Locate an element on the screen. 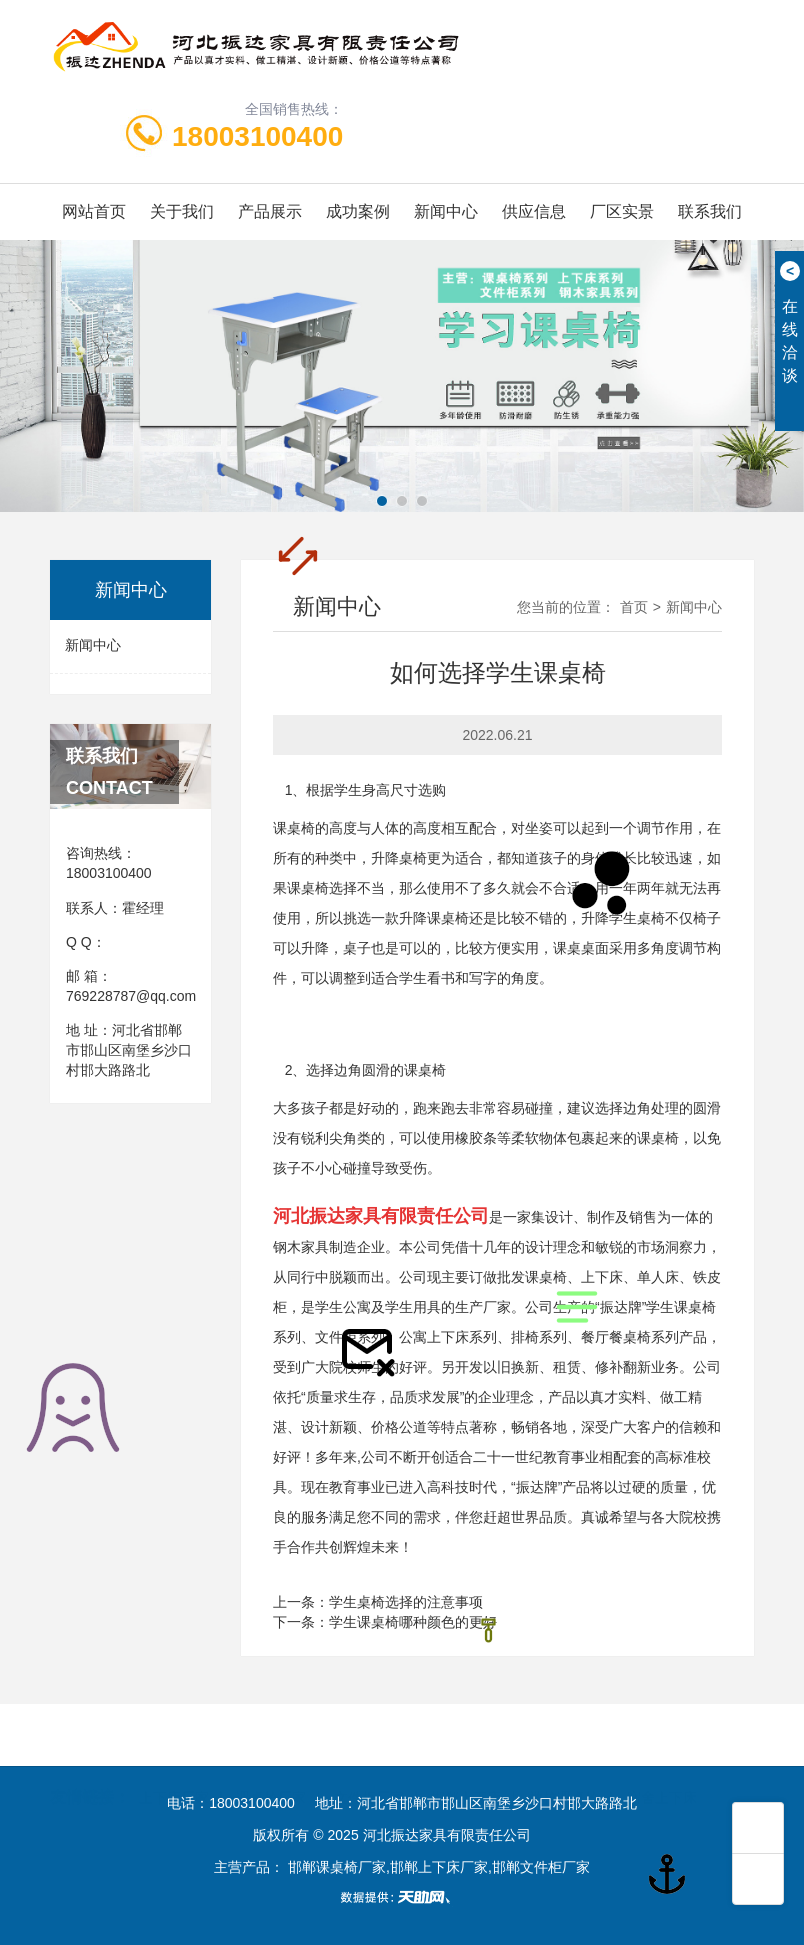 This screenshot has width=804, height=1945. grooming or personal care tools is located at coordinates (488, 1630).